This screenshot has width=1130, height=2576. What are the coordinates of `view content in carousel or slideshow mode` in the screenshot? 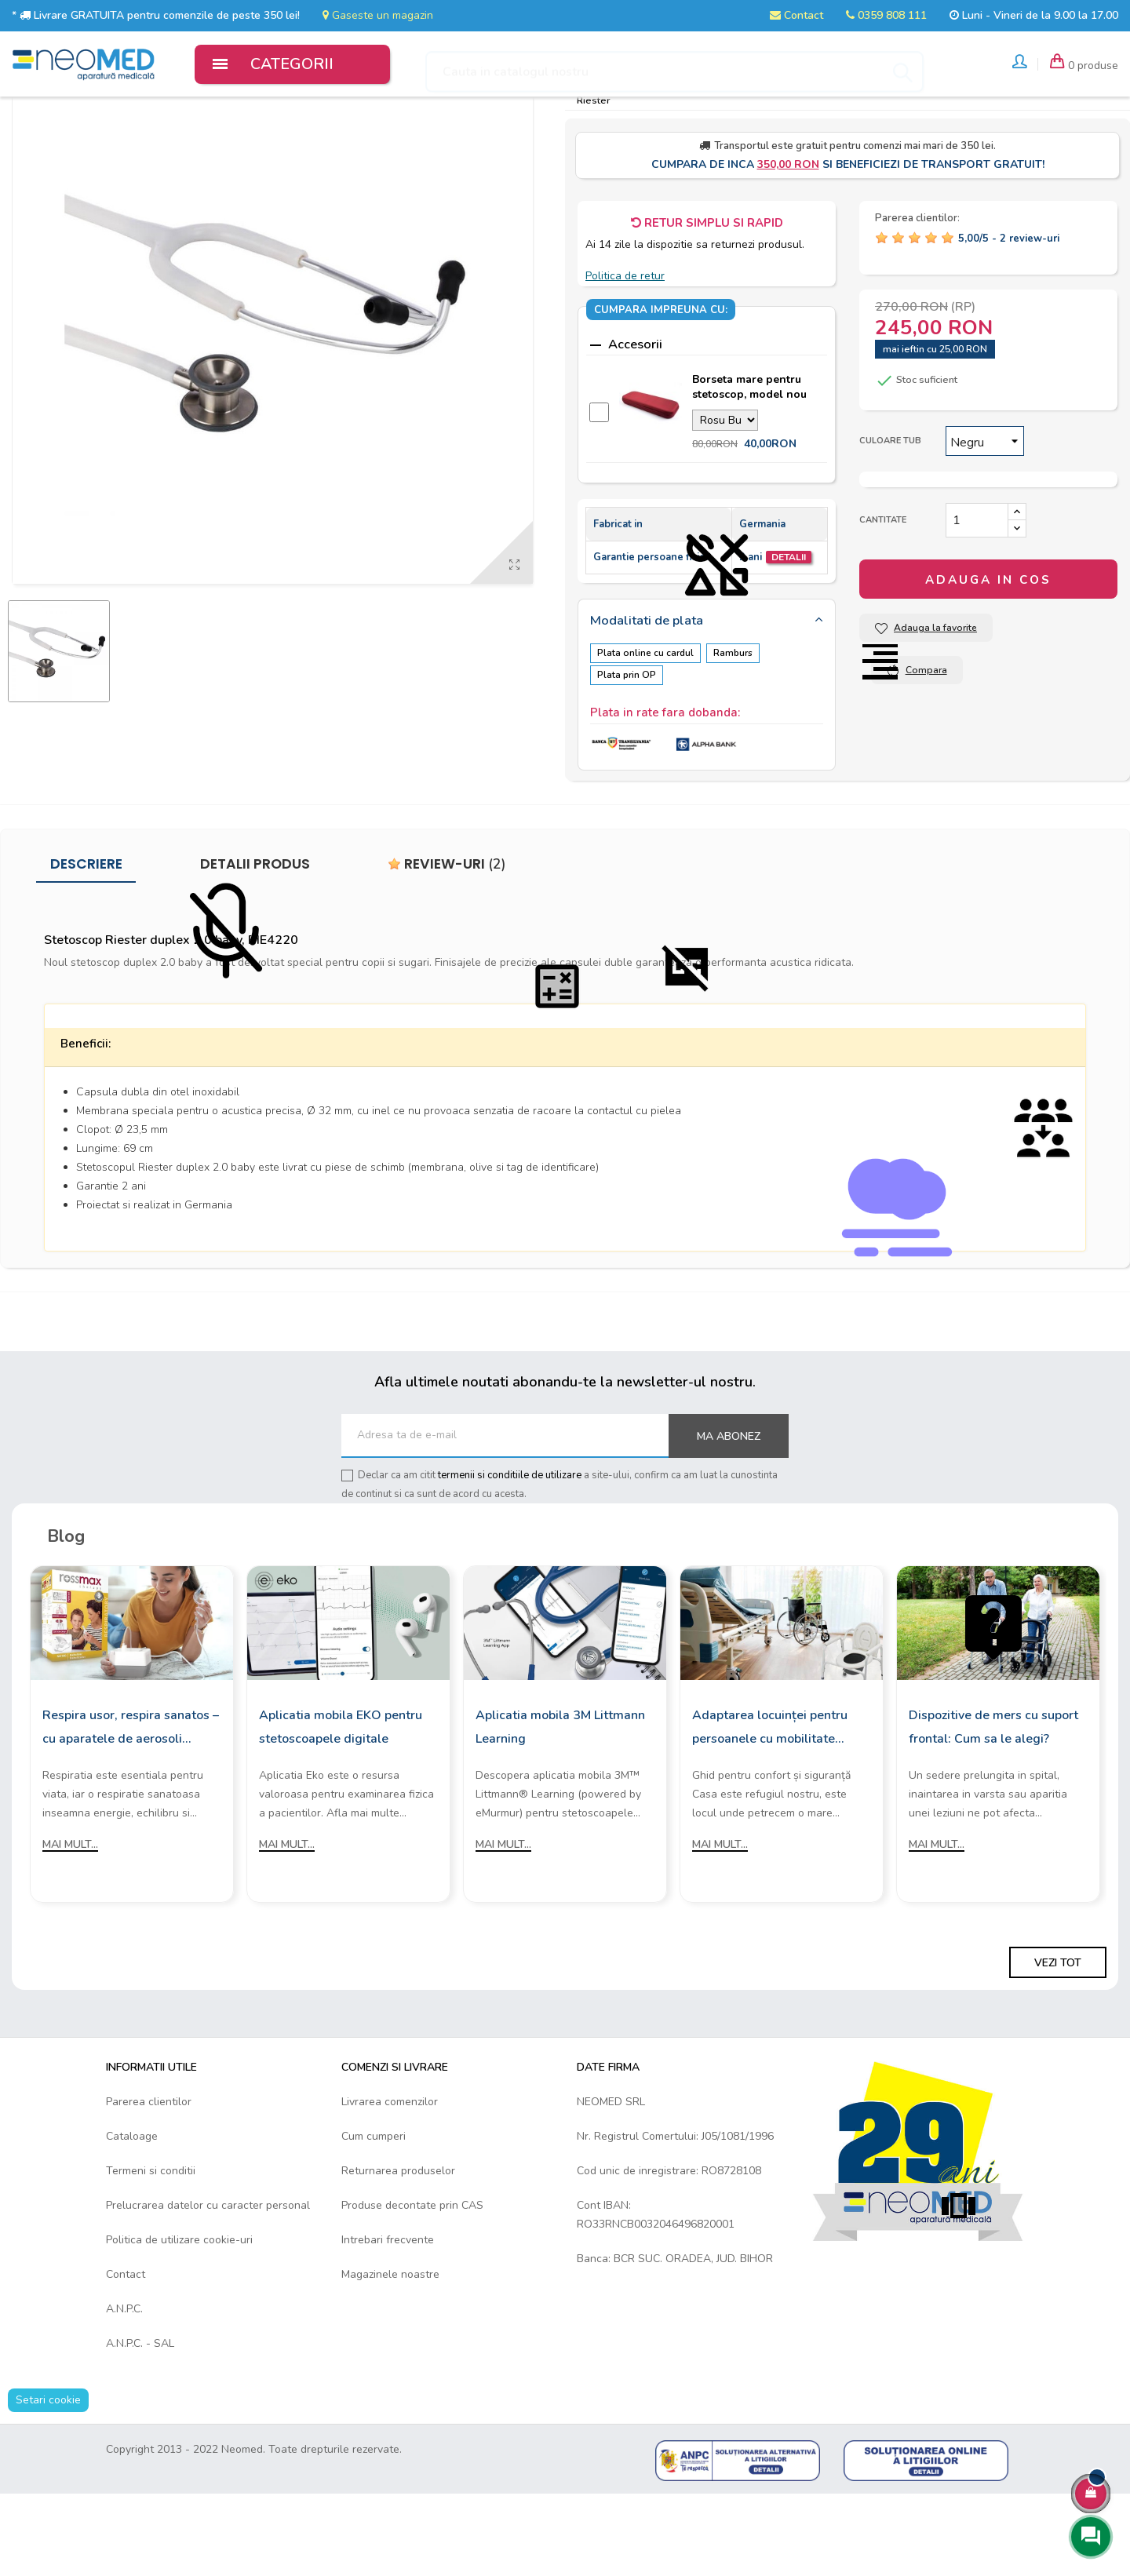 It's located at (958, 2206).